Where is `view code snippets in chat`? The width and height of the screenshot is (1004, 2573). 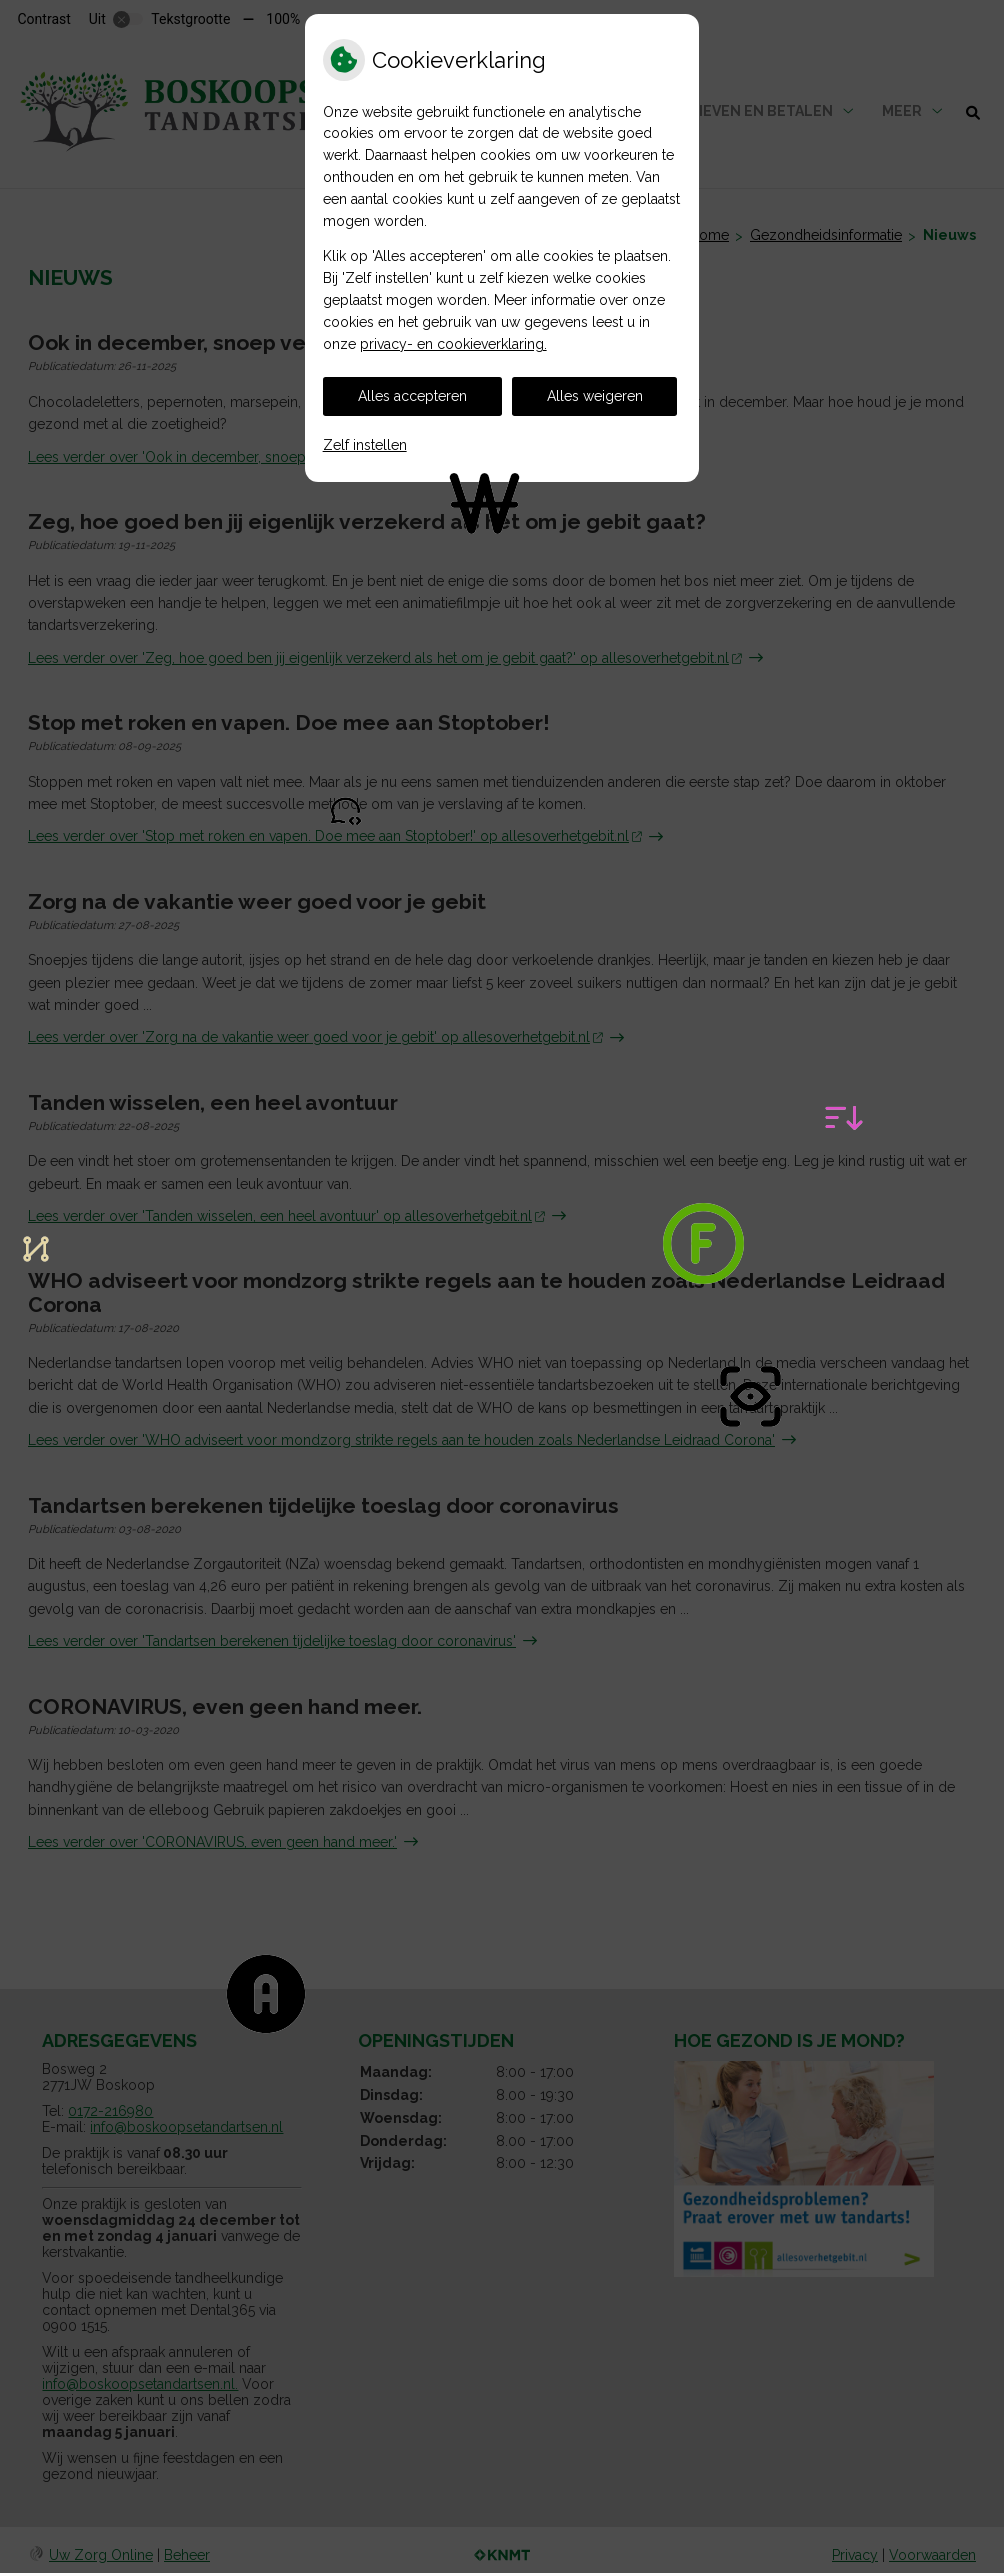
view code snippets in chat is located at coordinates (345, 810).